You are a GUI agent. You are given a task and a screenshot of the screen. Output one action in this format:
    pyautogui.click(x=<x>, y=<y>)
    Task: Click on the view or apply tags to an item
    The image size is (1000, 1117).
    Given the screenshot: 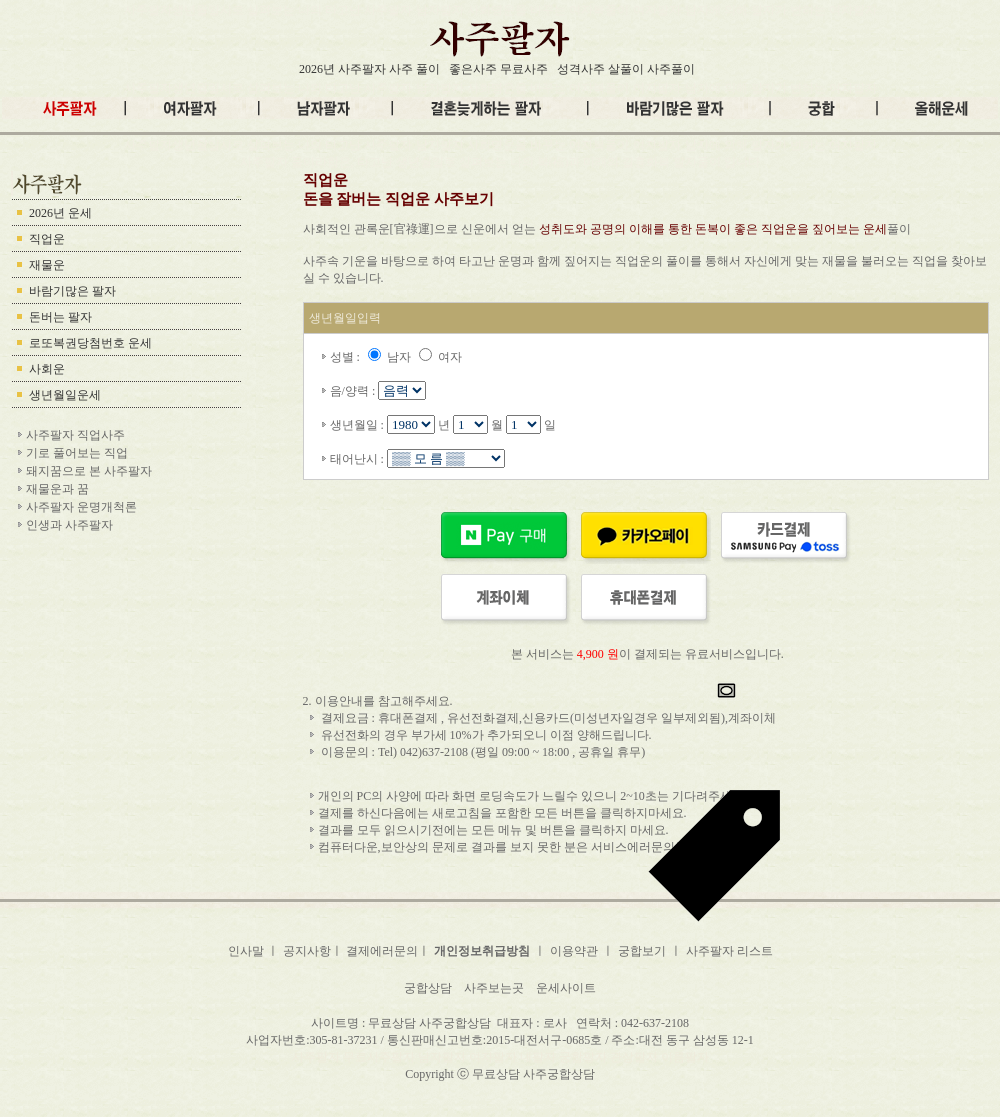 What is the action you would take?
    pyautogui.click(x=716, y=853)
    